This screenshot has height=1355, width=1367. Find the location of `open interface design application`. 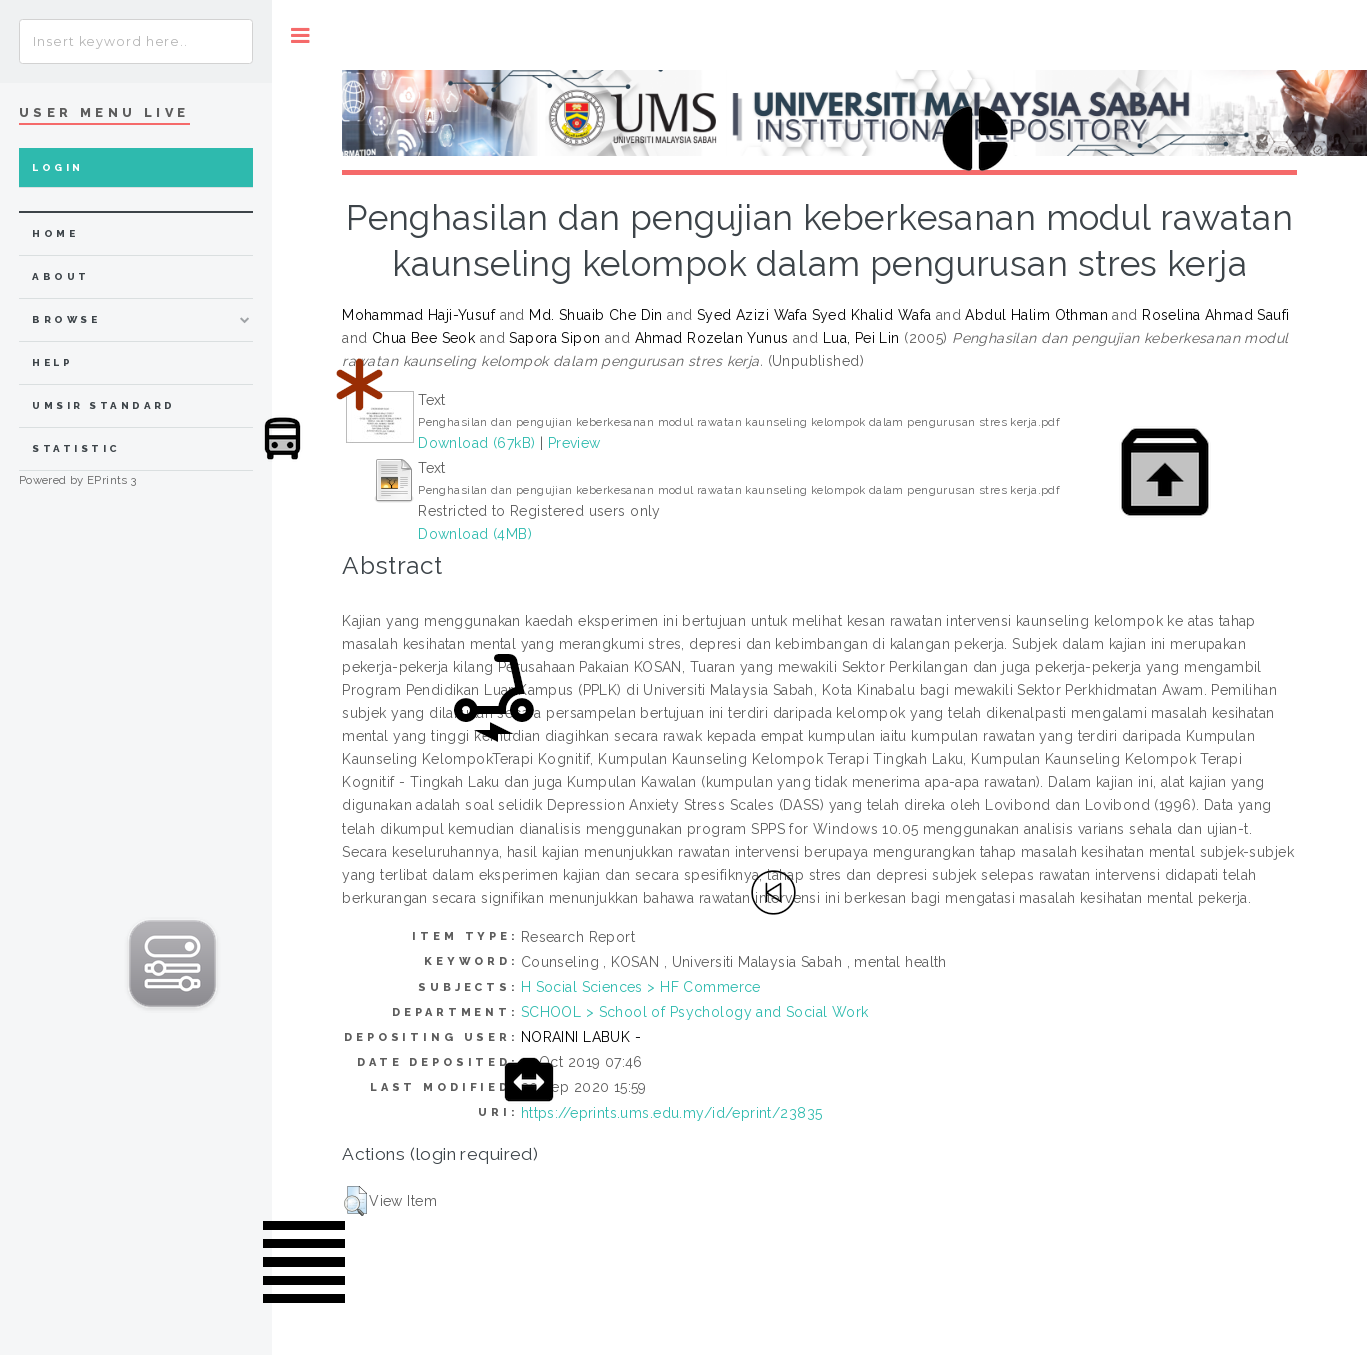

open interface design application is located at coordinates (172, 963).